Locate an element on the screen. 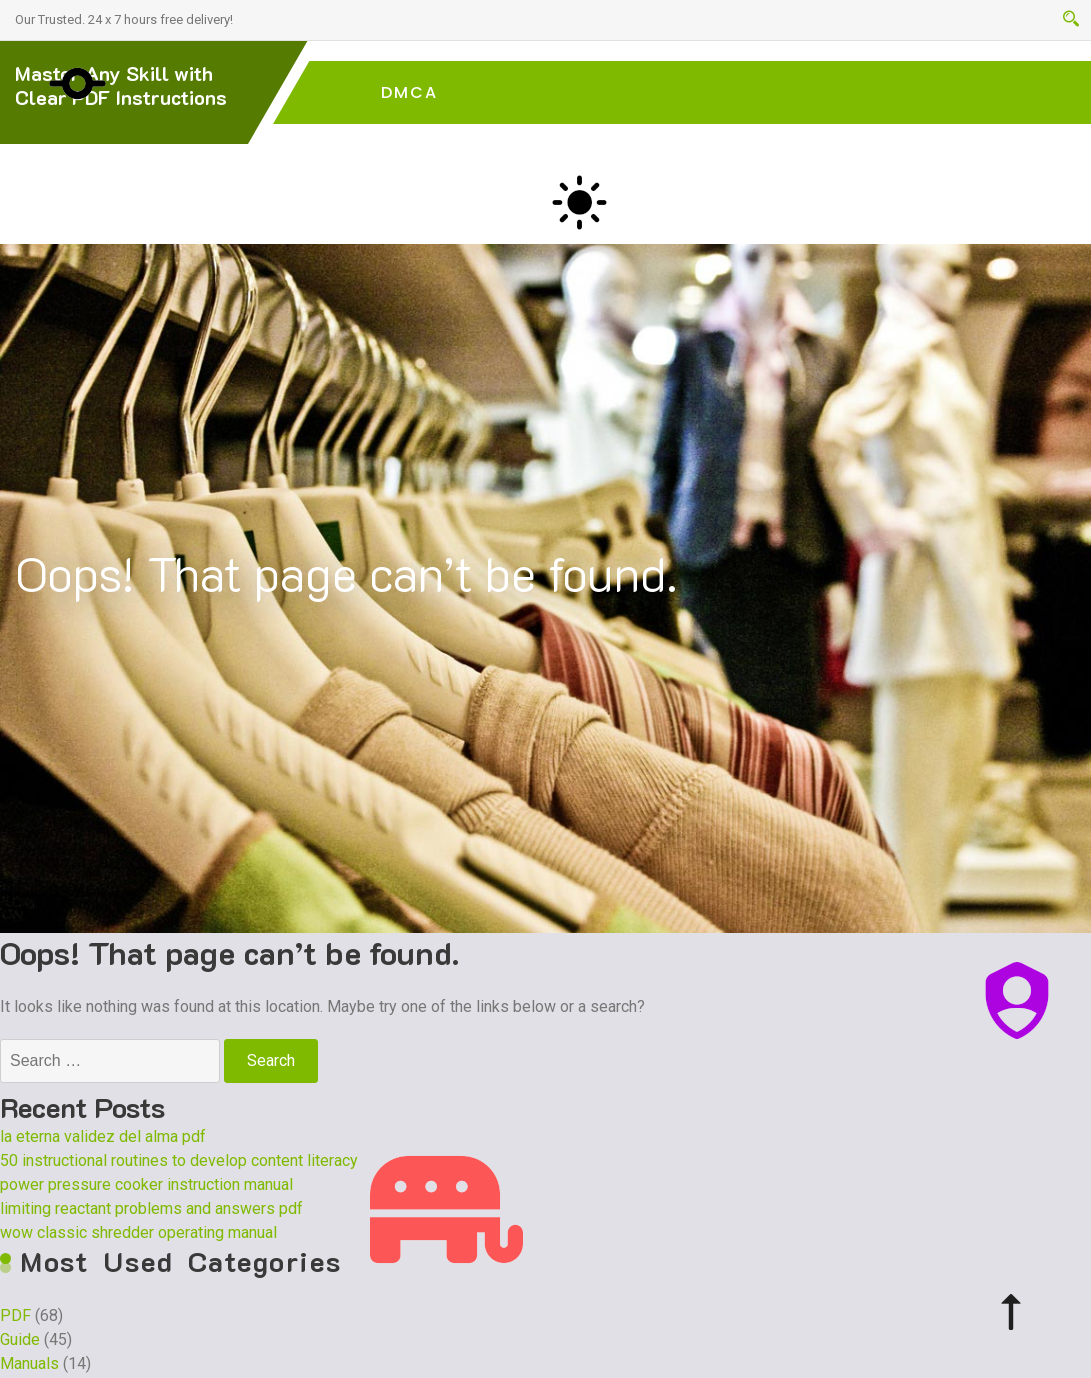 The width and height of the screenshot is (1091, 1378). manage user roles and permissions is located at coordinates (1017, 1001).